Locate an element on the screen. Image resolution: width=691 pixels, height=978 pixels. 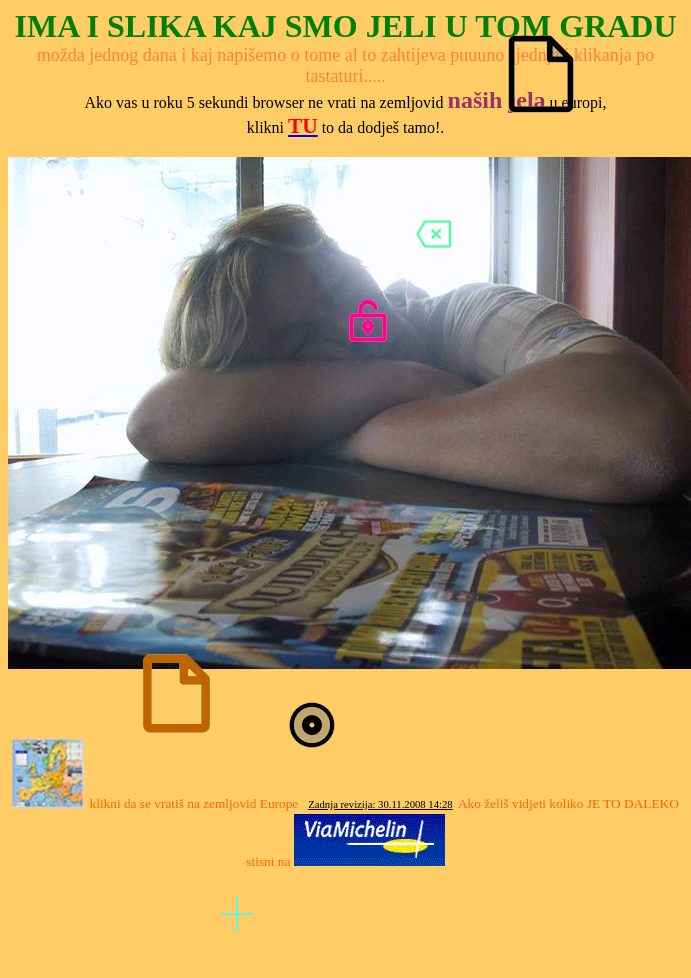
browse music albums is located at coordinates (312, 725).